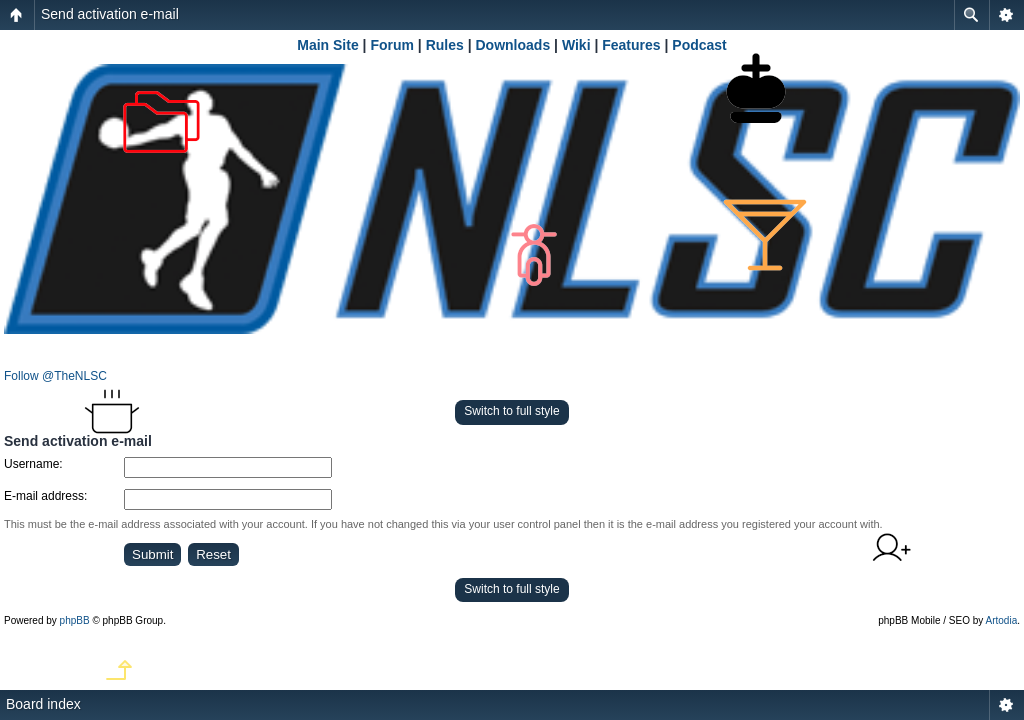  What do you see at coordinates (120, 671) in the screenshot?
I see `redirect or forward content upward` at bounding box center [120, 671].